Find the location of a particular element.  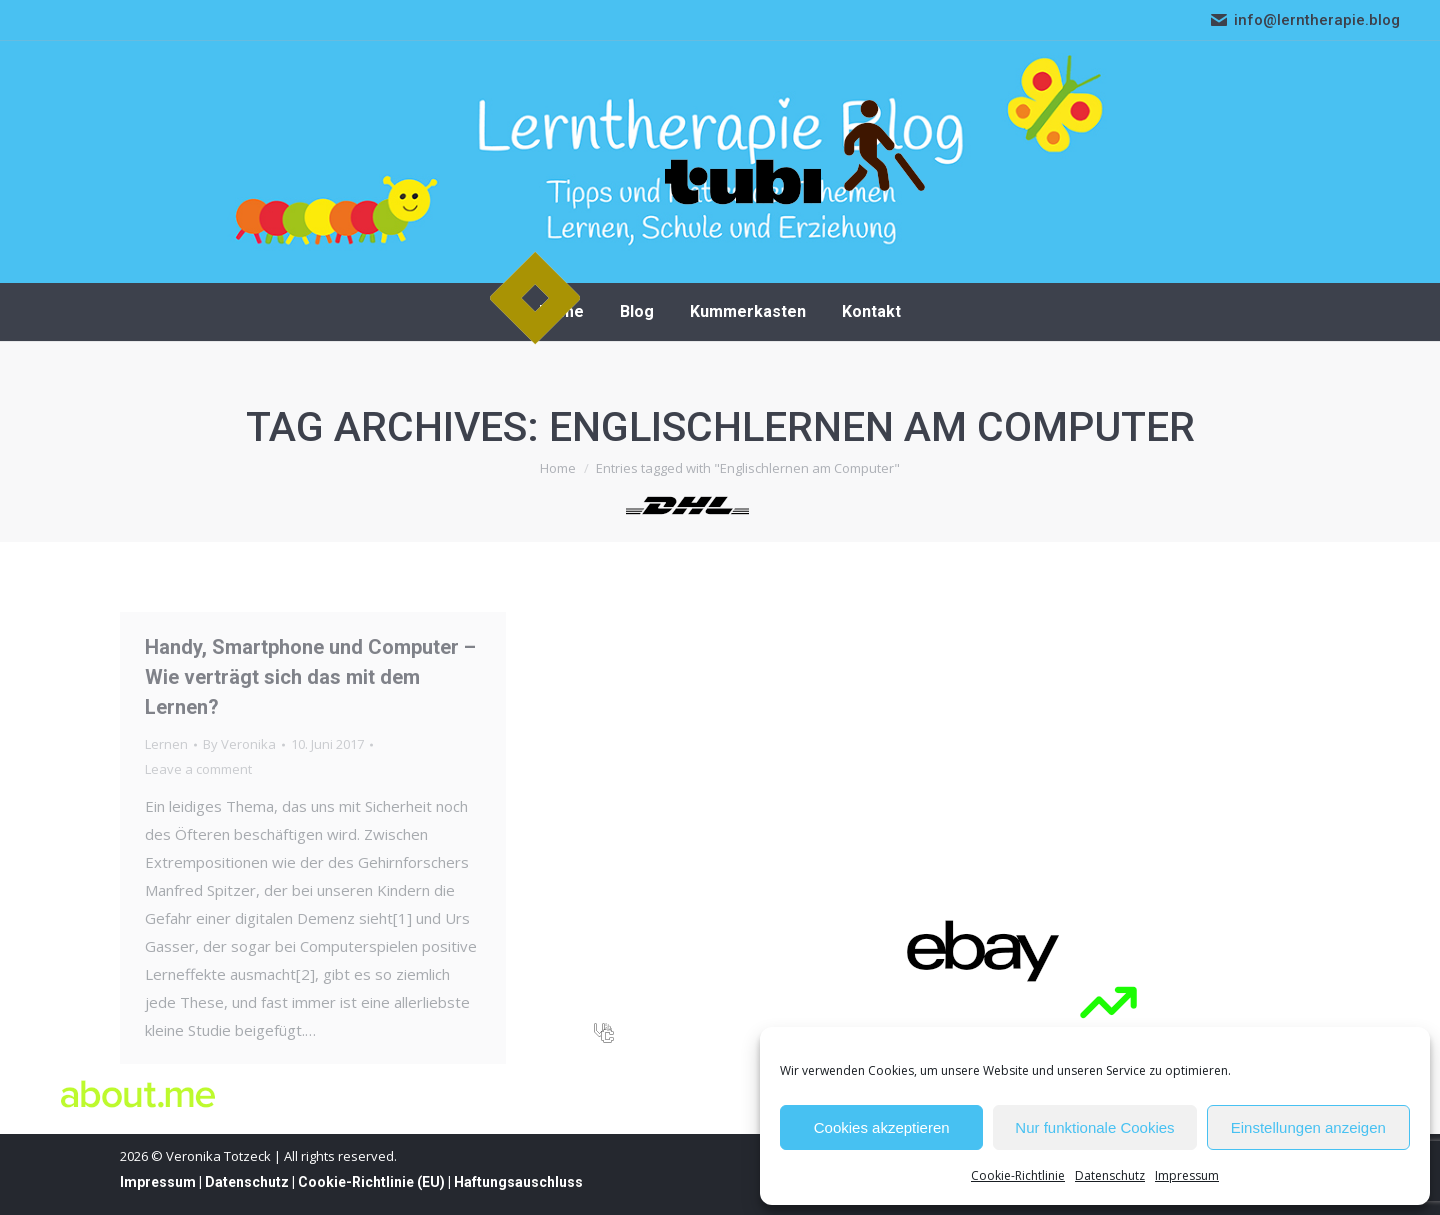

view trending or popular content is located at coordinates (1108, 1002).